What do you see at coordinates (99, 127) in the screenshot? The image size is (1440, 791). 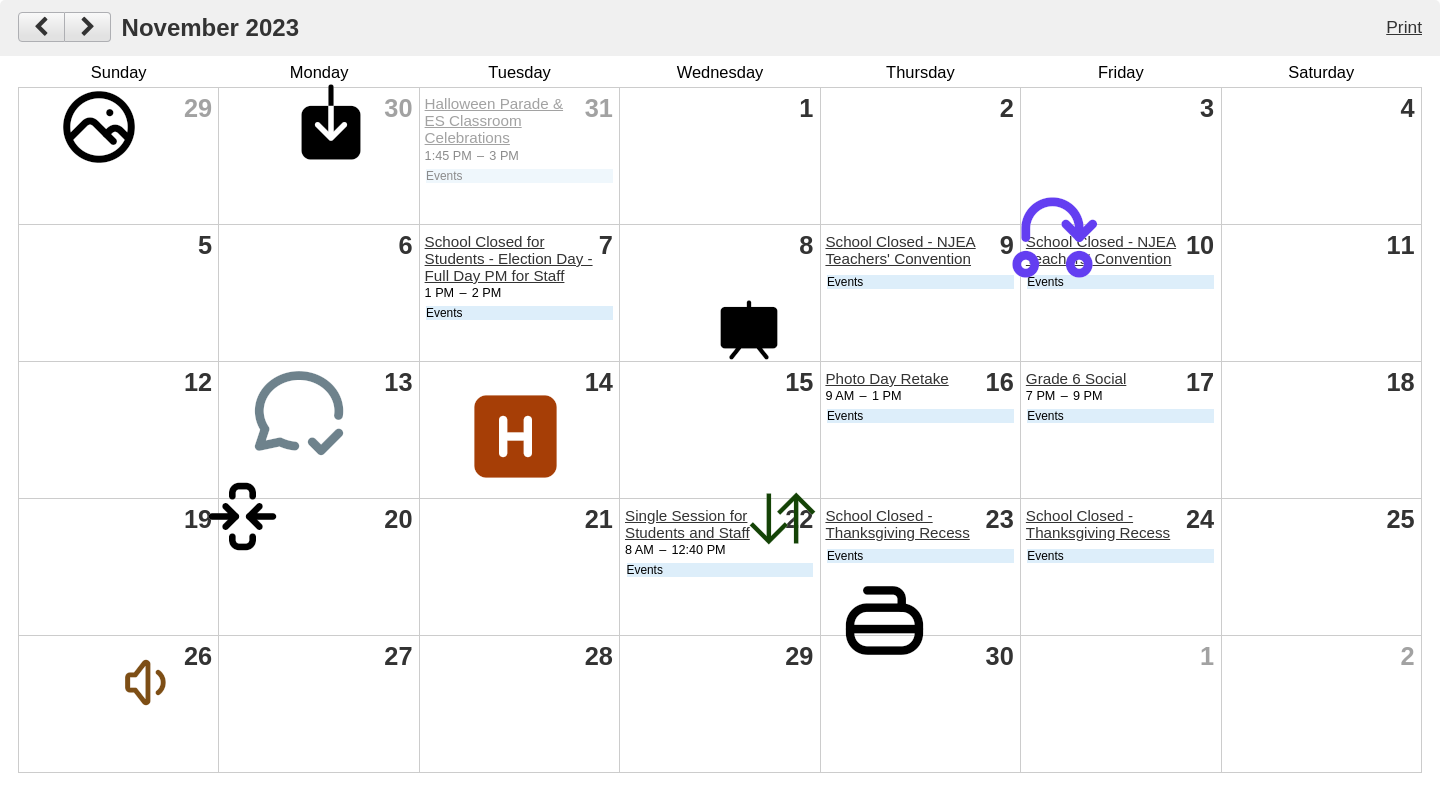 I see `view photo gallery` at bounding box center [99, 127].